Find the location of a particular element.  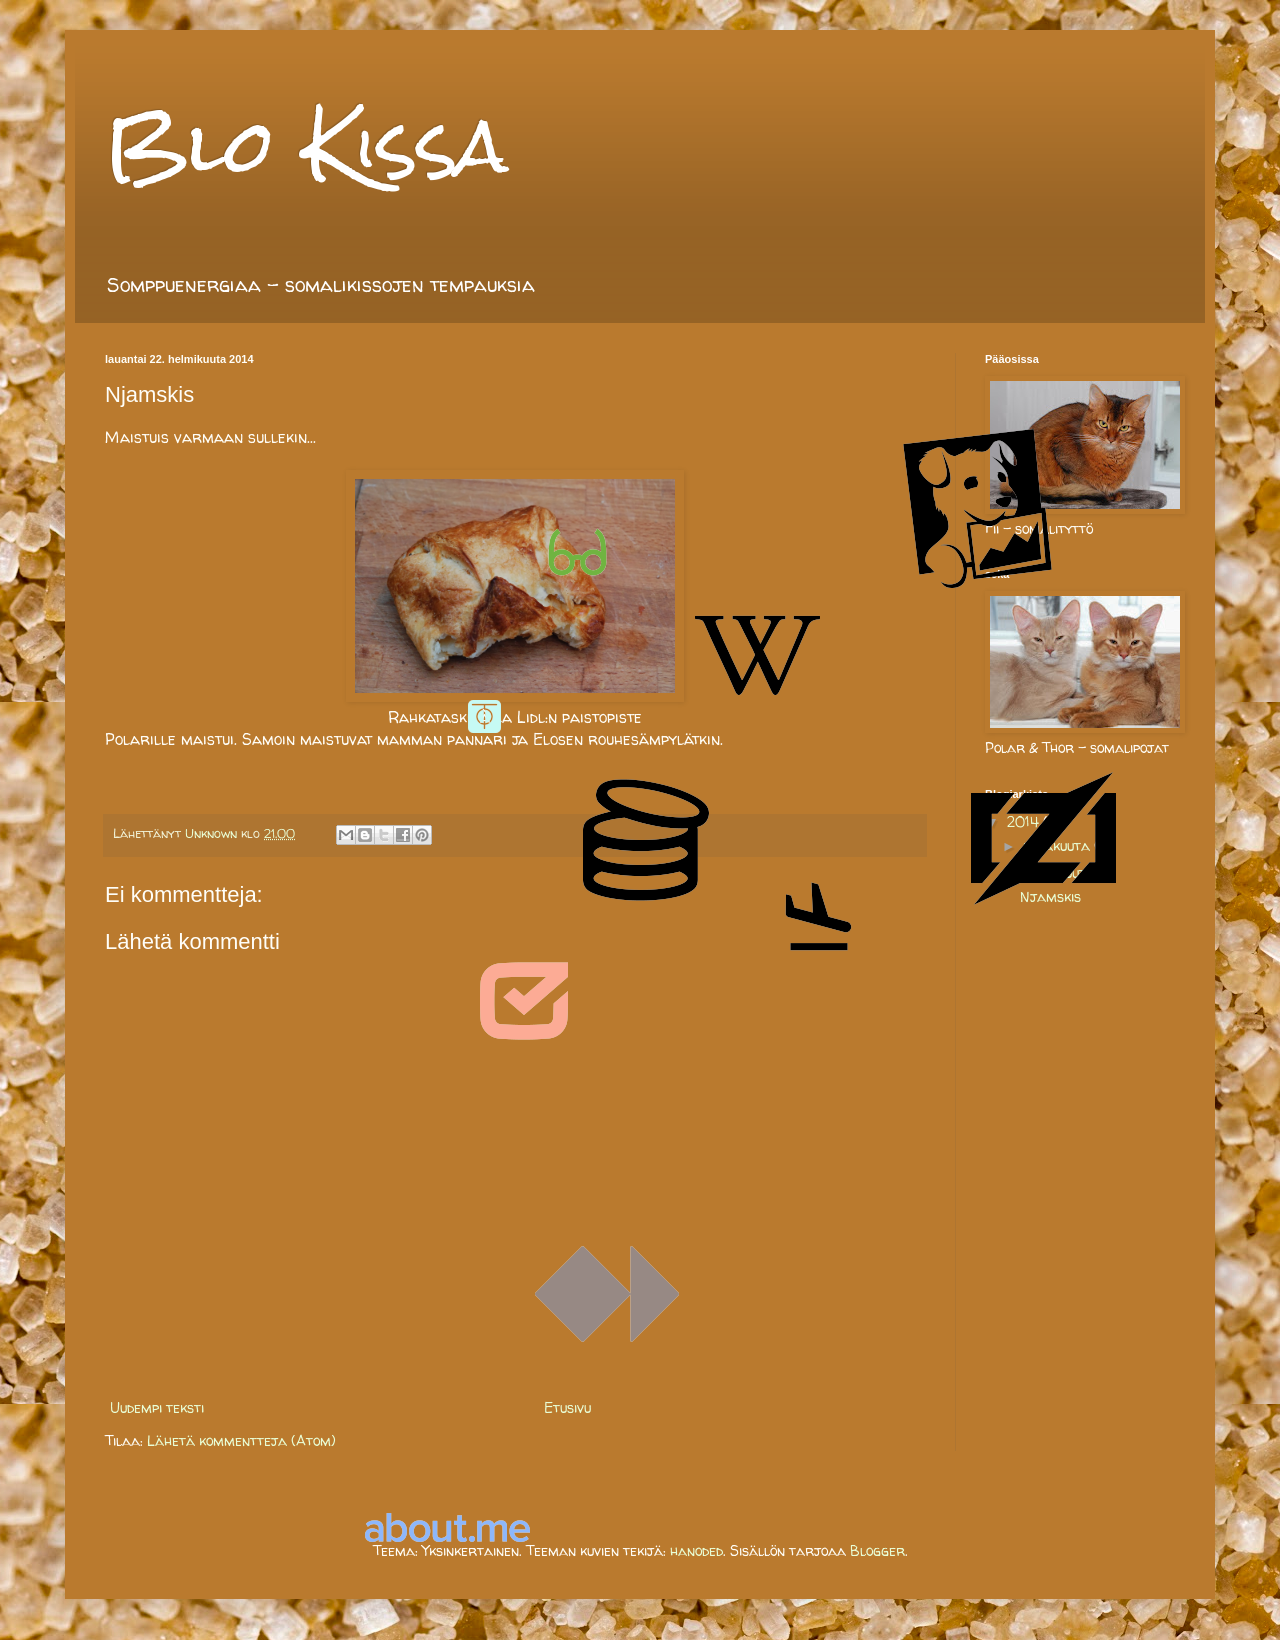

enable reading or accessibility mode is located at coordinates (577, 554).